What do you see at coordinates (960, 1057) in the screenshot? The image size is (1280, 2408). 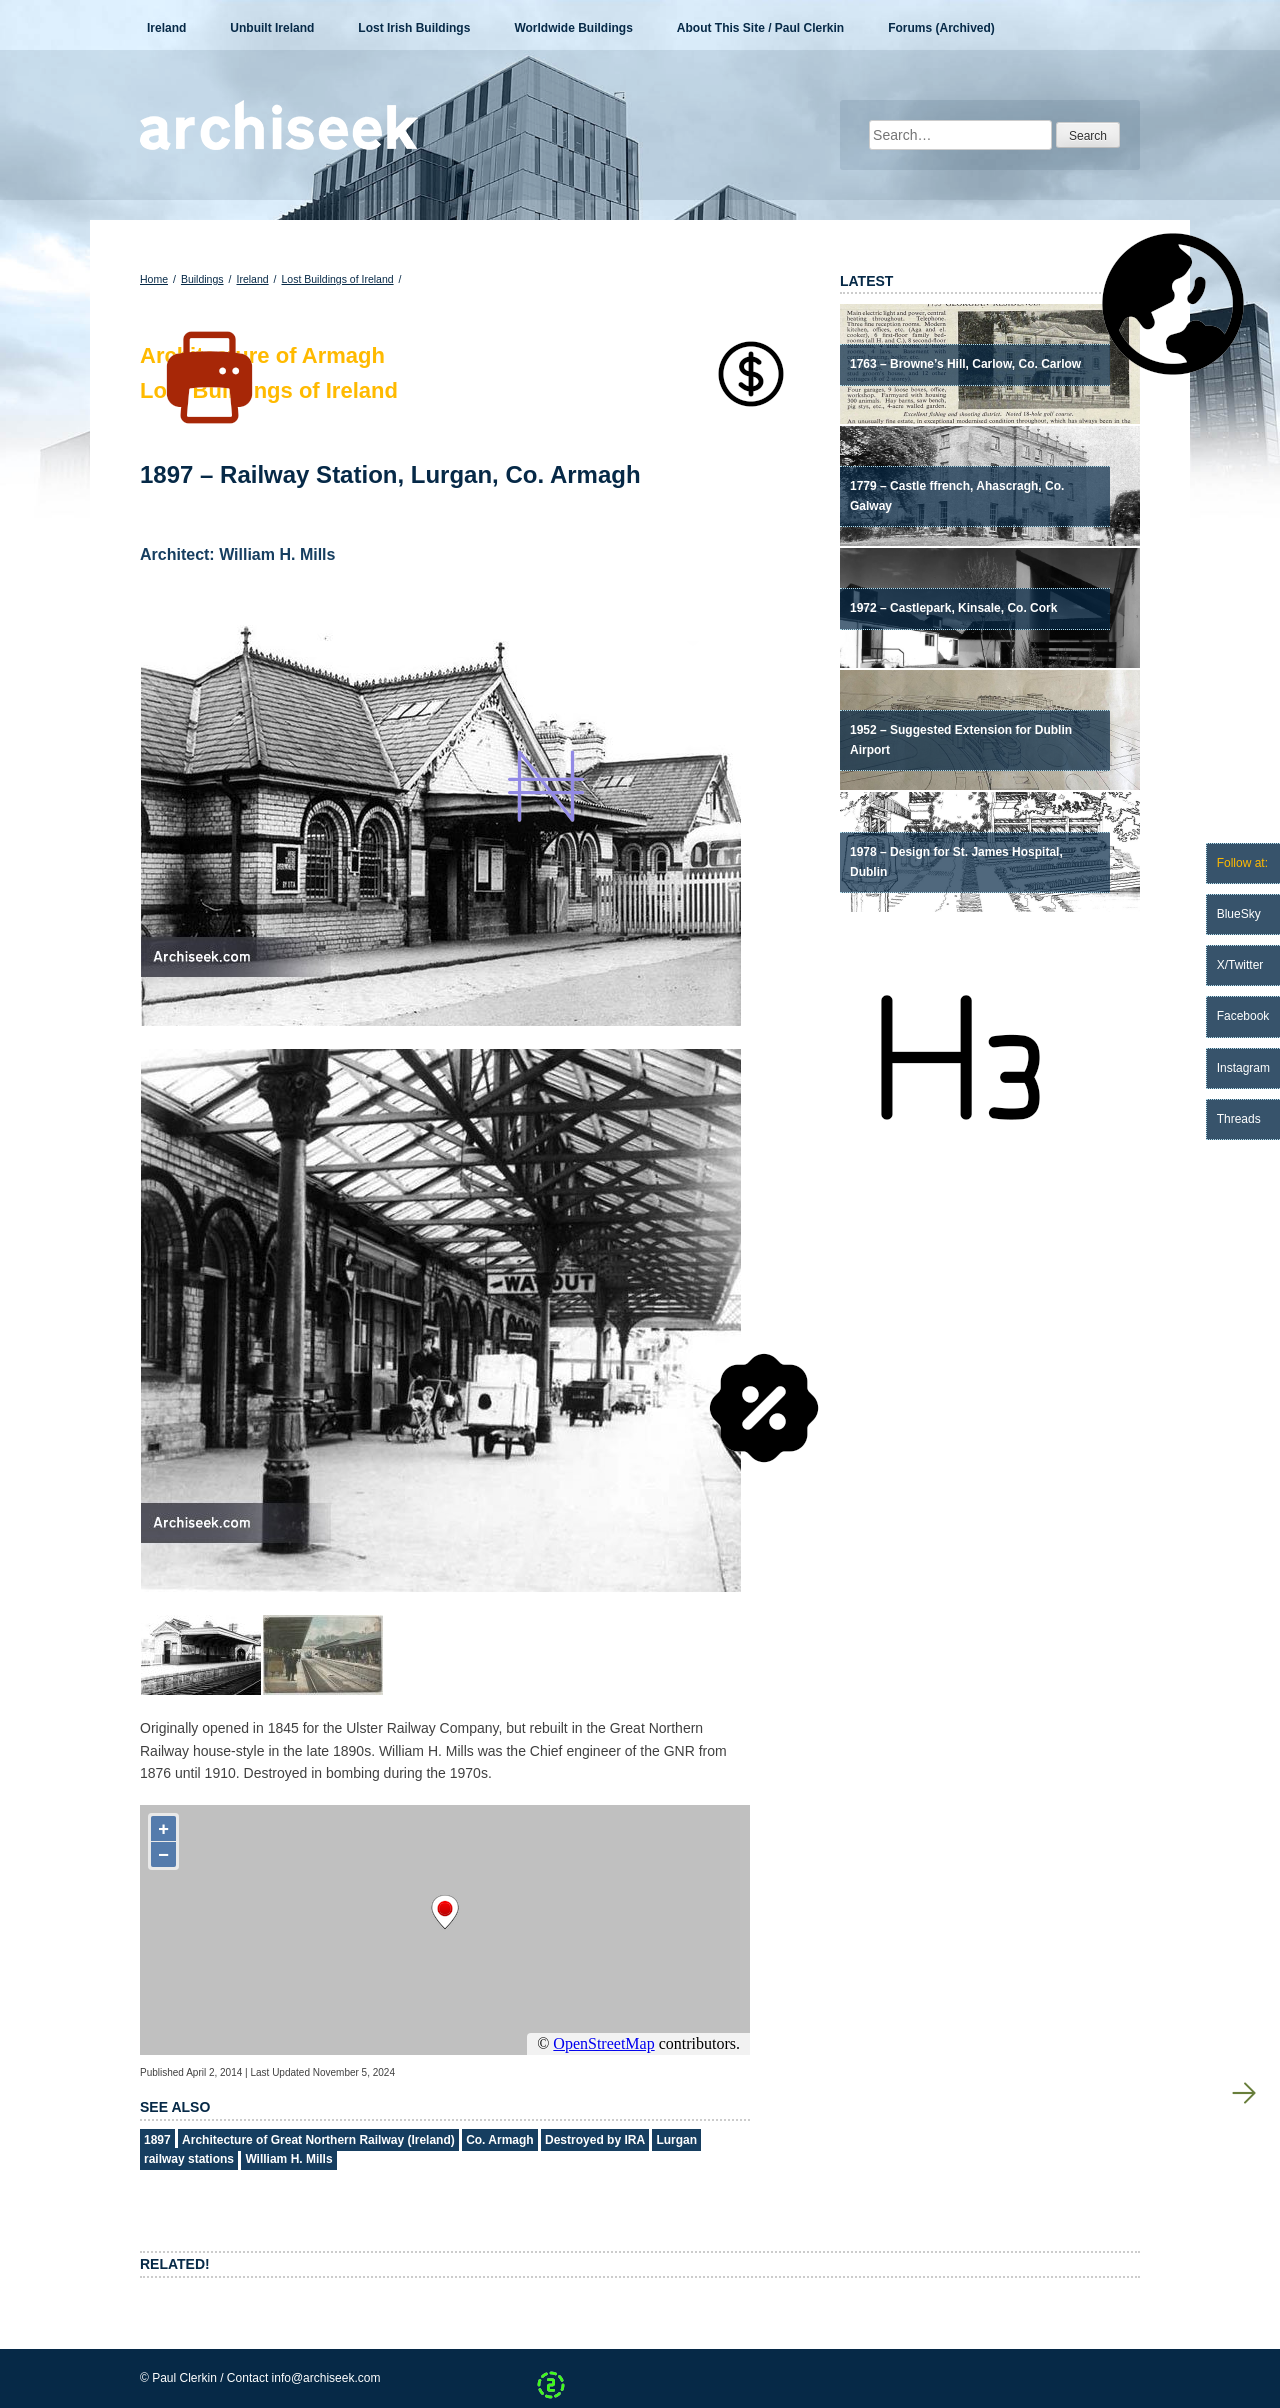 I see `format text as heading level 3` at bounding box center [960, 1057].